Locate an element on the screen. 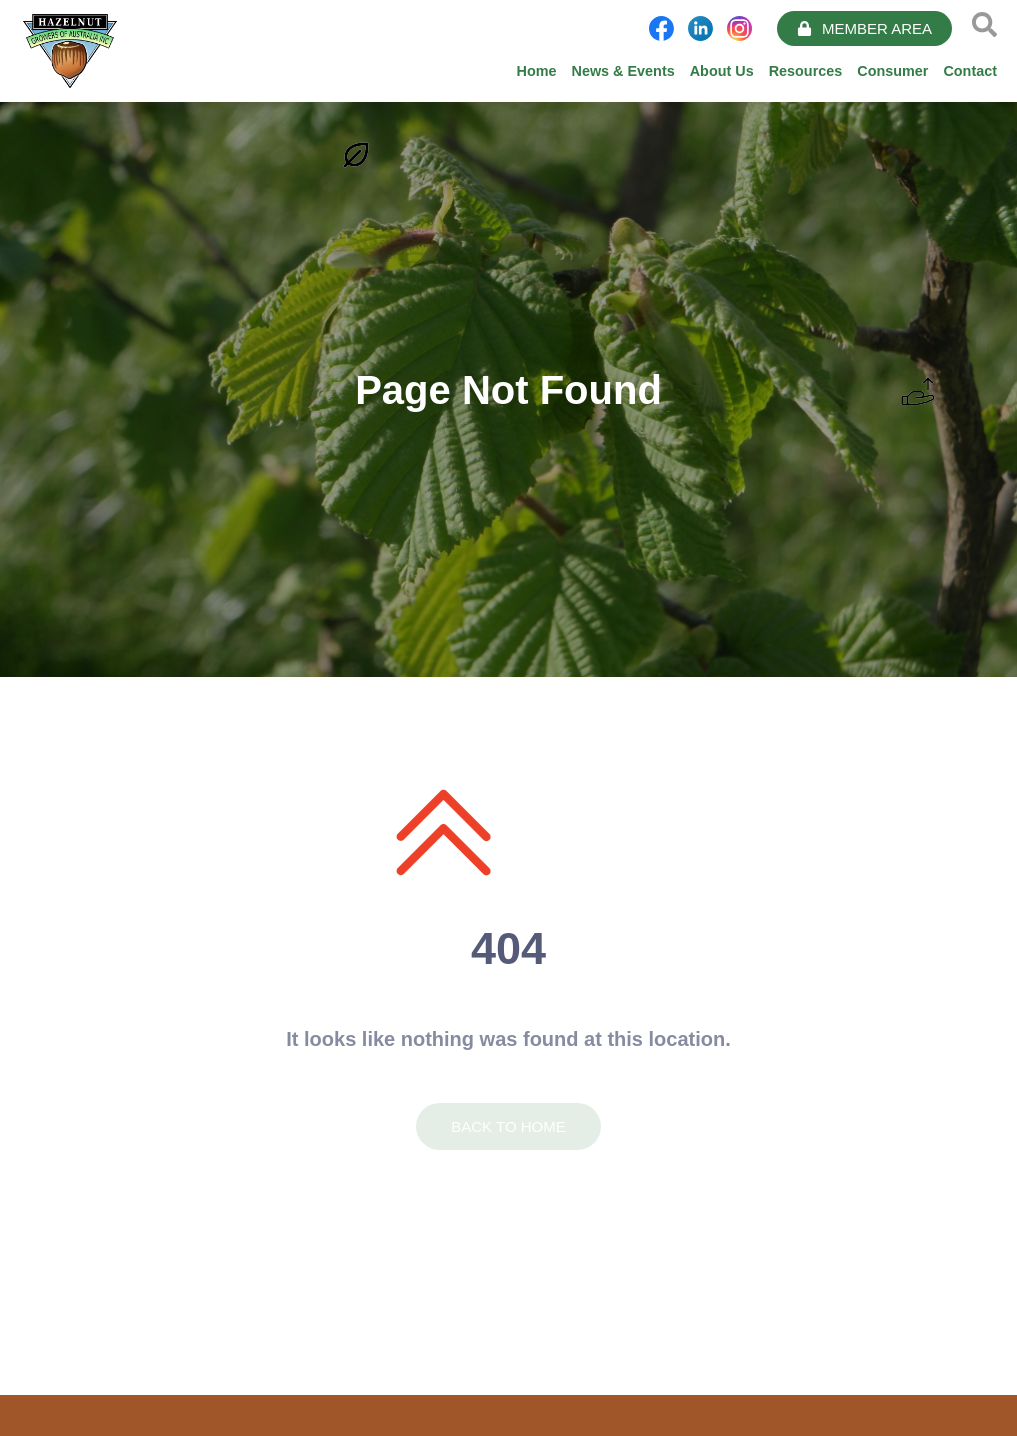 This screenshot has width=1017, height=1436. scroll to top of page is located at coordinates (443, 832).